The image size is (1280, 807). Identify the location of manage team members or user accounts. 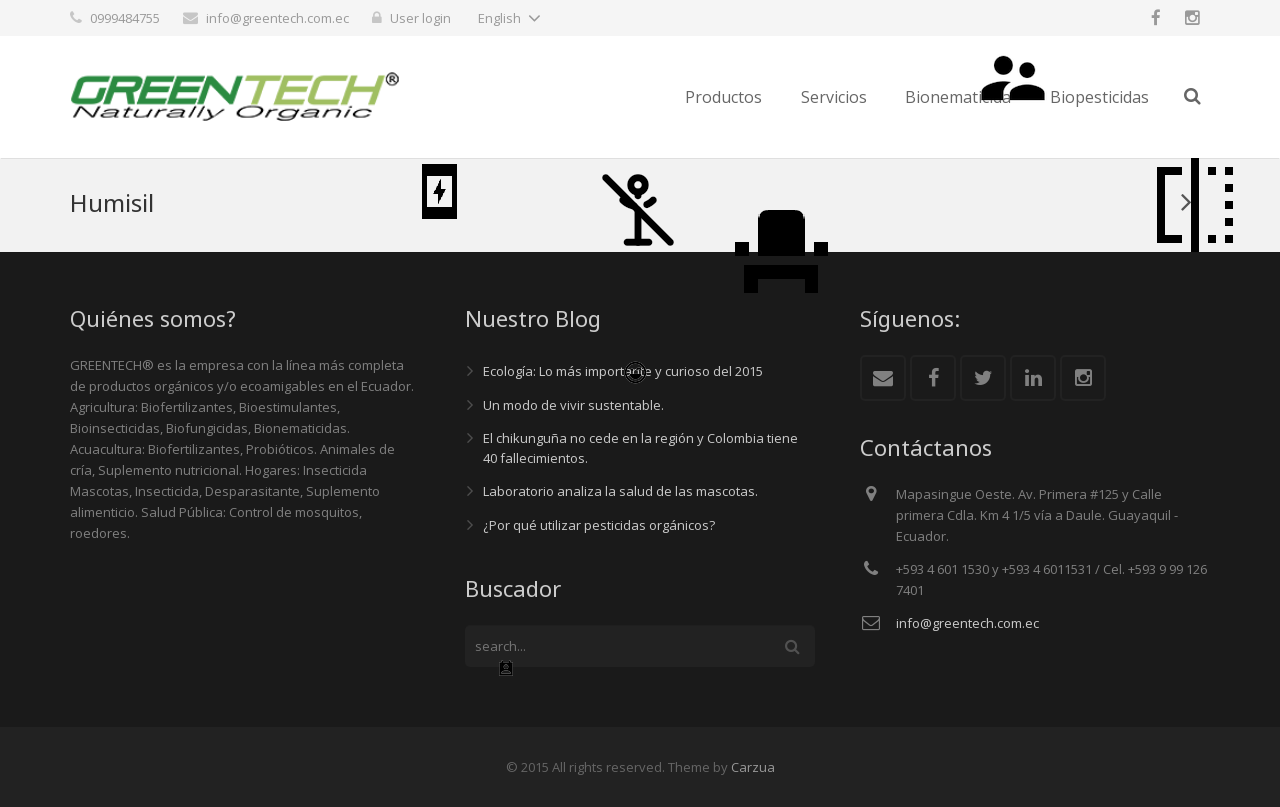
(1013, 78).